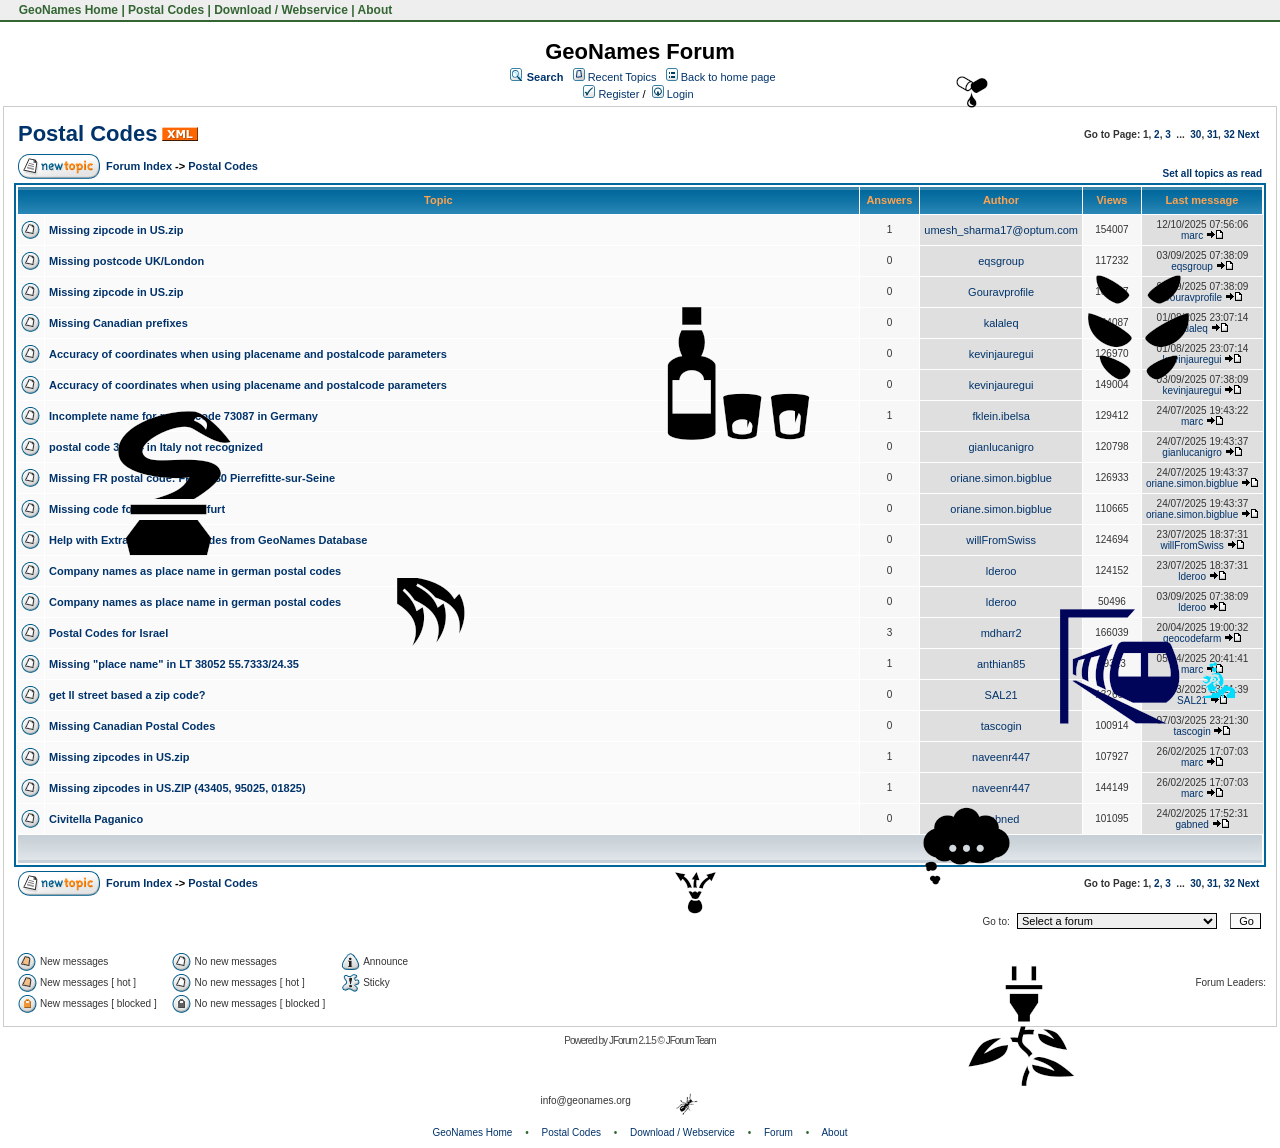 The image size is (1280, 1148). I want to click on track your expenses, so click(695, 892).